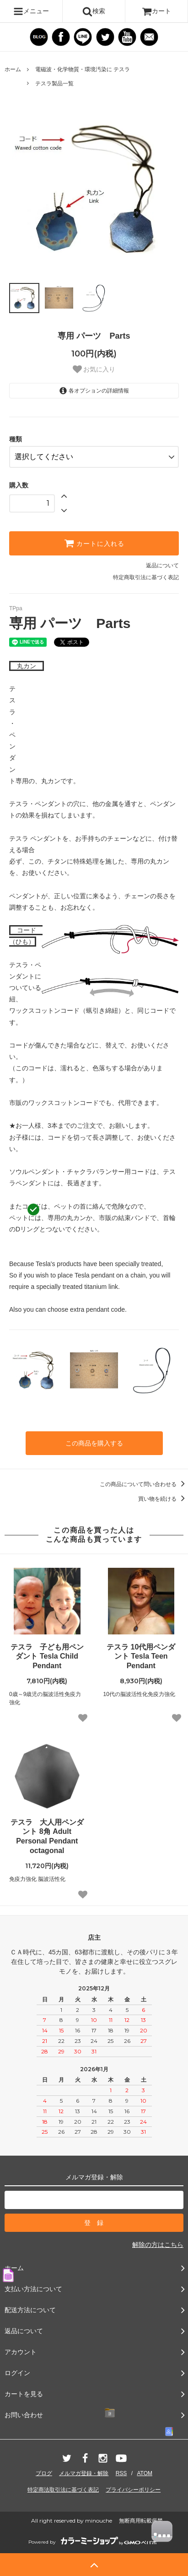 This screenshot has width=188, height=2576. What do you see at coordinates (8, 2275) in the screenshot?
I see `libreoffice base database template file` at bounding box center [8, 2275].